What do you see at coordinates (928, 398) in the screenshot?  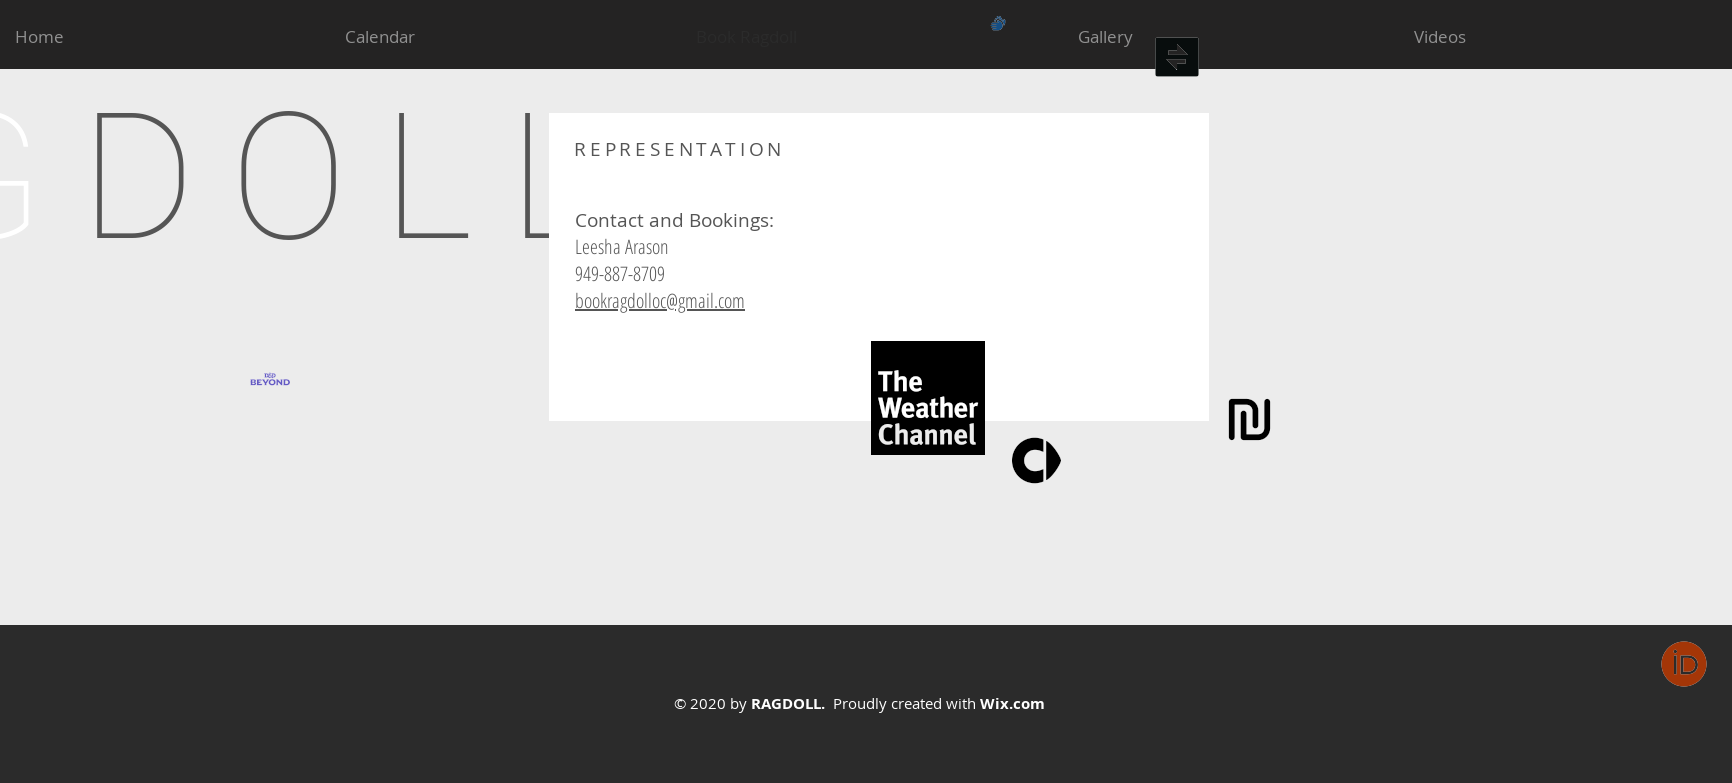 I see `open the weather channel app` at bounding box center [928, 398].